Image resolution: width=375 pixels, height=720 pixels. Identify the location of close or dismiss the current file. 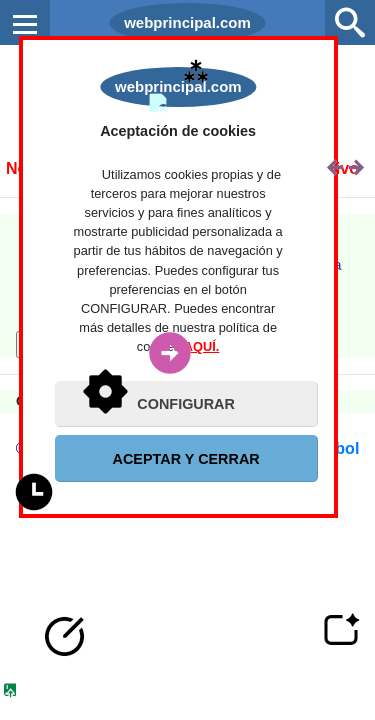
(158, 103).